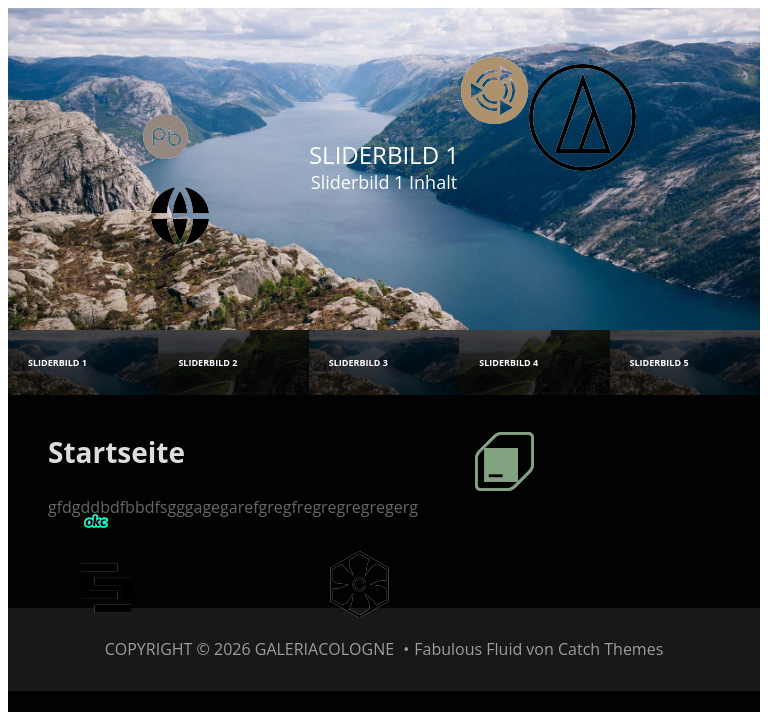 The width and height of the screenshot is (768, 720). I want to click on skaffold application or service, so click(106, 588).